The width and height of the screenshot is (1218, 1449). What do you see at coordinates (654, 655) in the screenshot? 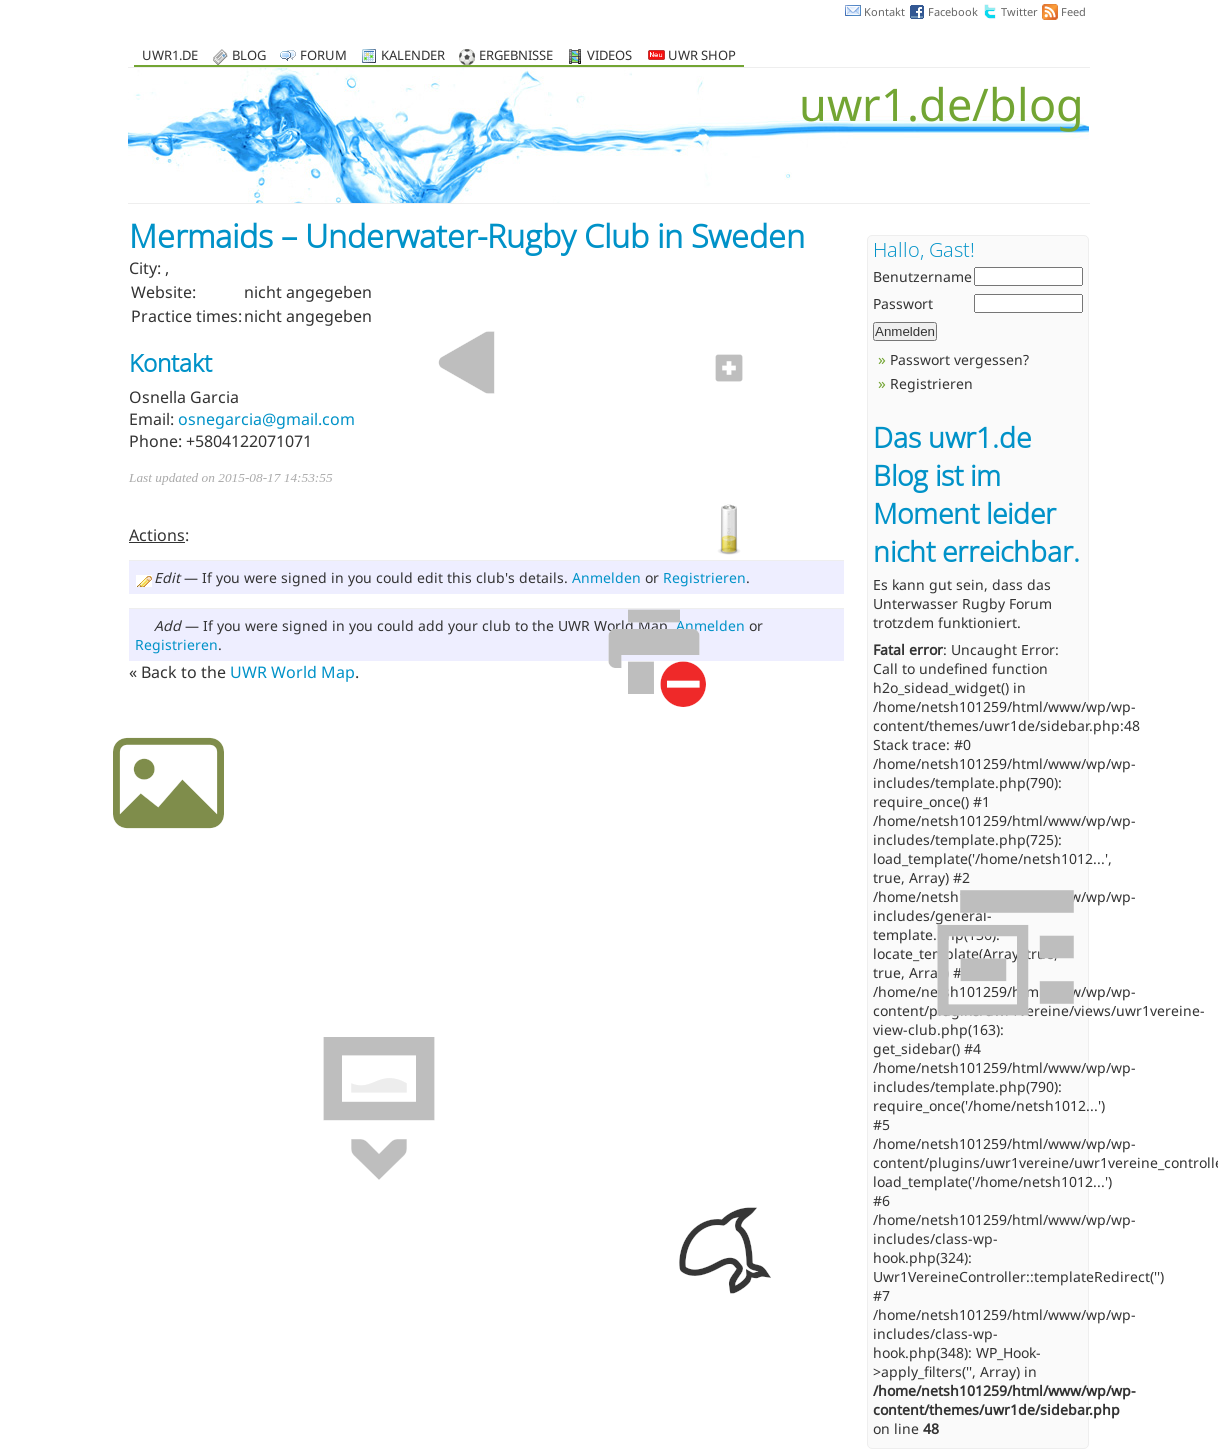
I see `indicates a printer error or malfunction` at bounding box center [654, 655].